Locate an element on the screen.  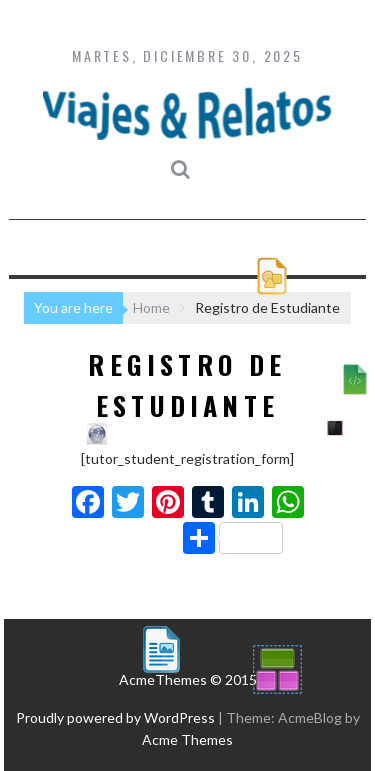
connect to a network file server is located at coordinates (97, 434).